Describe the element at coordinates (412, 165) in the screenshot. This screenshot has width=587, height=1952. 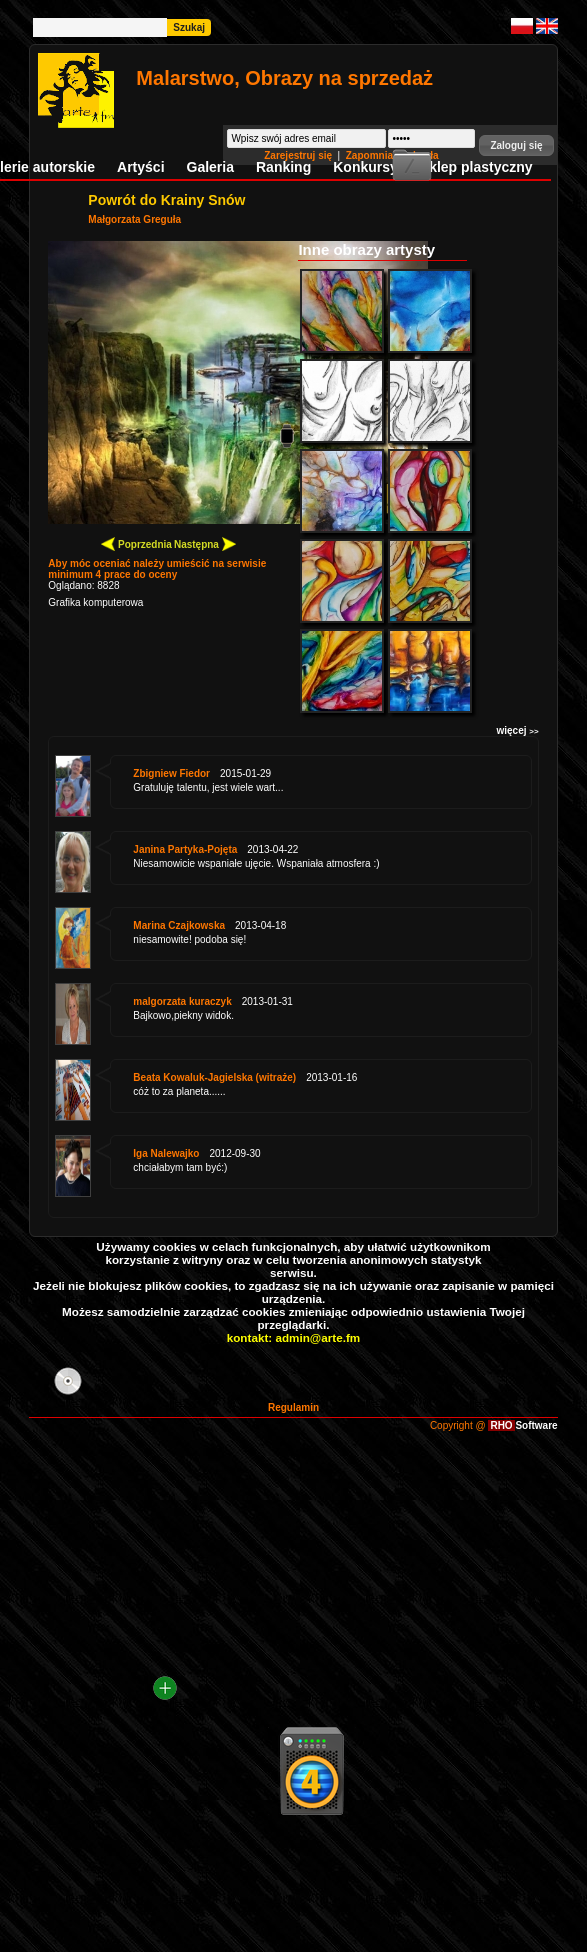
I see `access the root directory` at that location.